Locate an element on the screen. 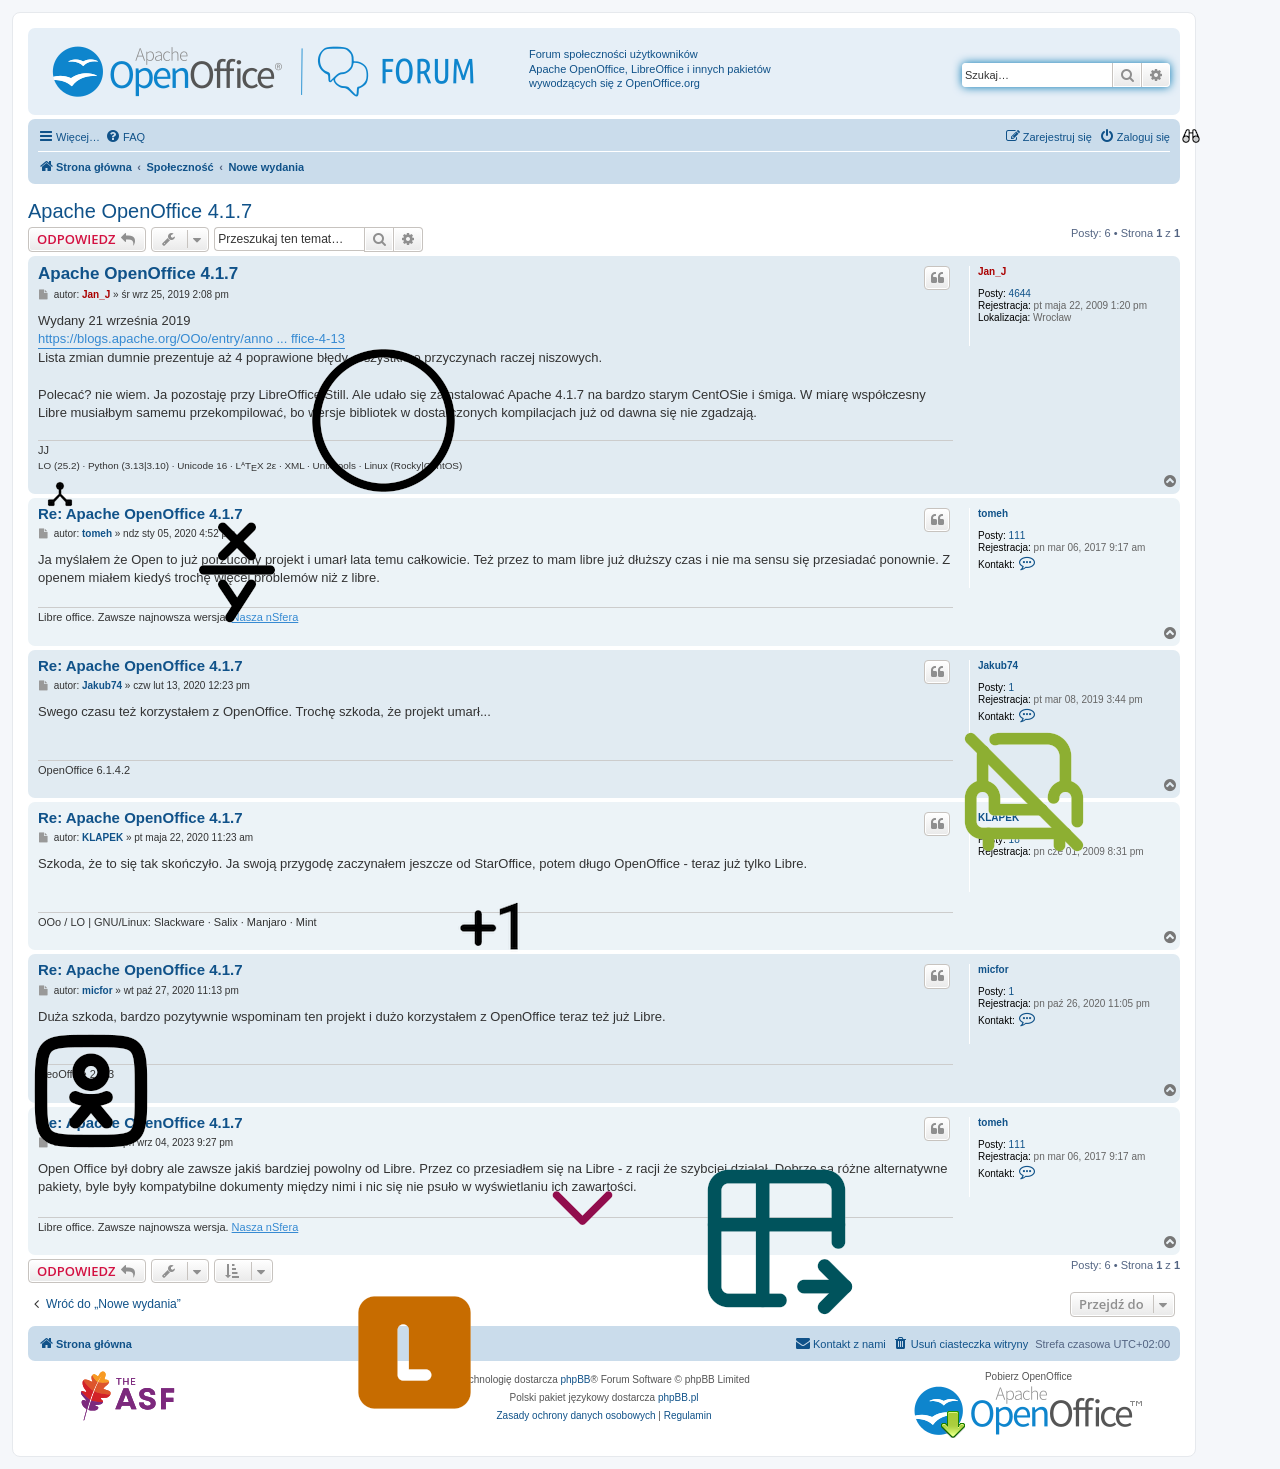 Image resolution: width=1280 pixels, height=1469 pixels. perform division calculation is located at coordinates (237, 570).